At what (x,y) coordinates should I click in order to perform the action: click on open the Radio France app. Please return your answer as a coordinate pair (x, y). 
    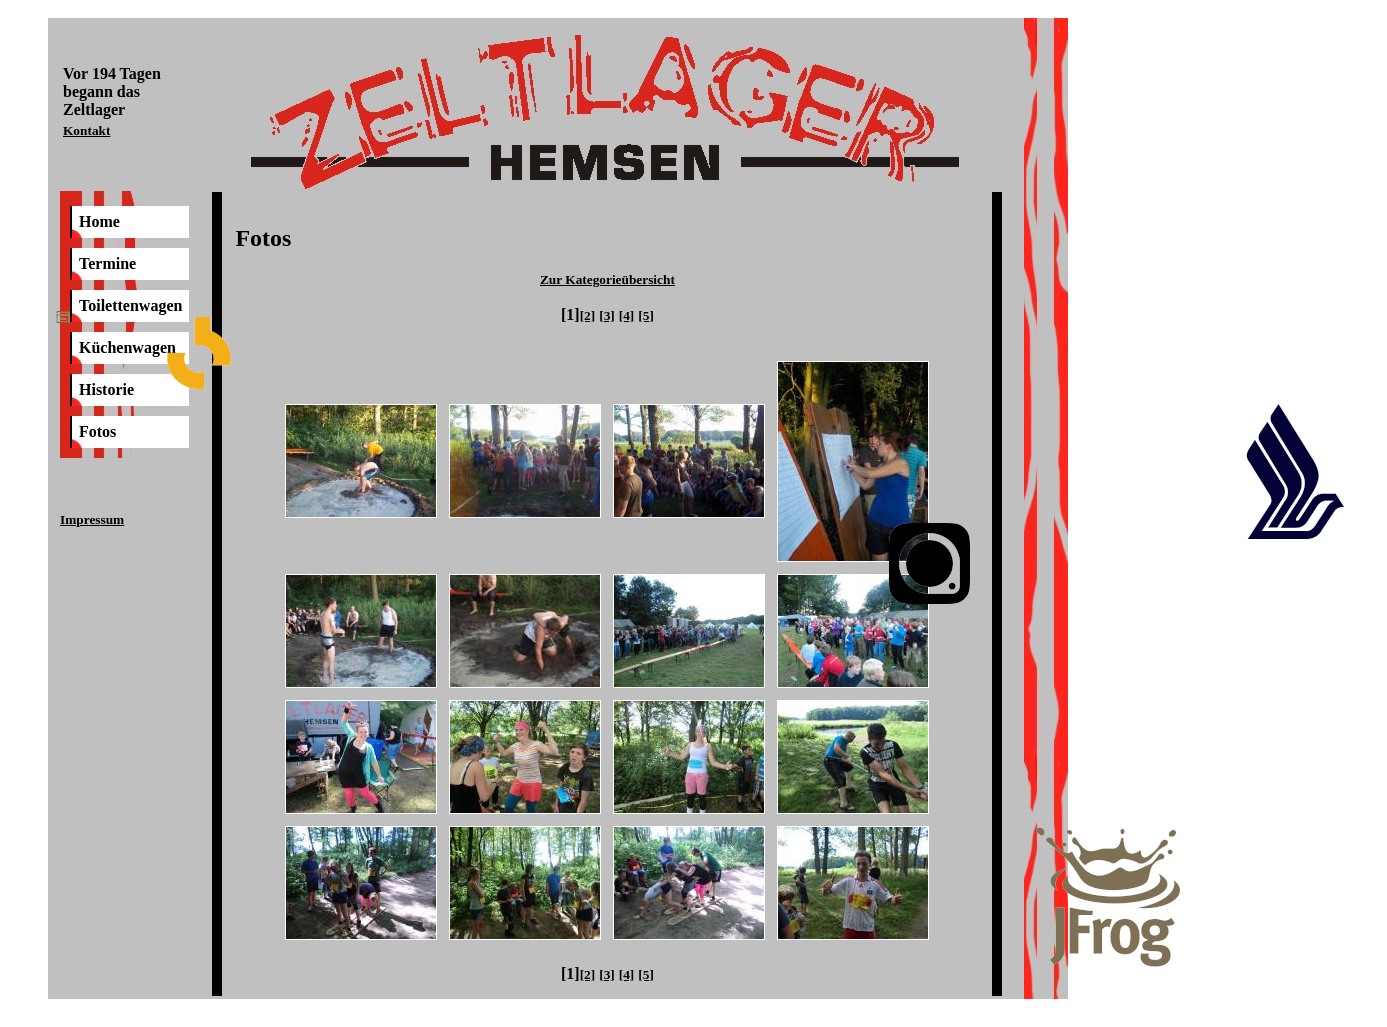
    Looking at the image, I should click on (199, 353).